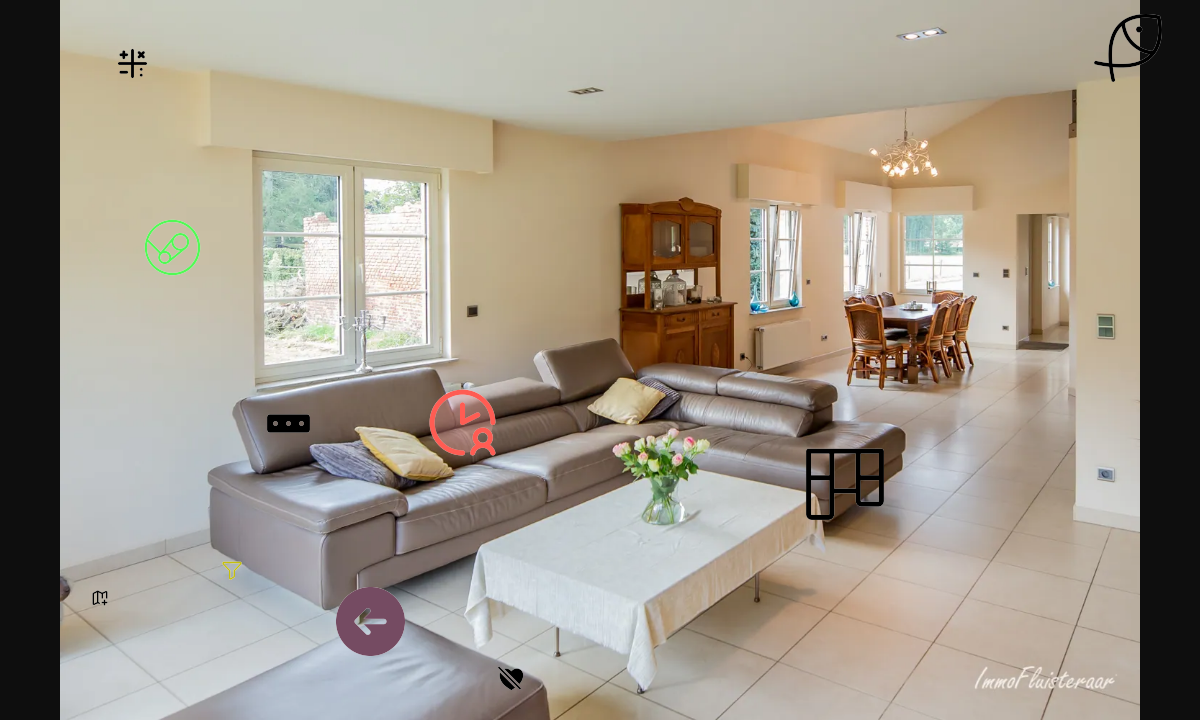 The width and height of the screenshot is (1200, 720). Describe the element at coordinates (232, 570) in the screenshot. I see `filter or sort content` at that location.